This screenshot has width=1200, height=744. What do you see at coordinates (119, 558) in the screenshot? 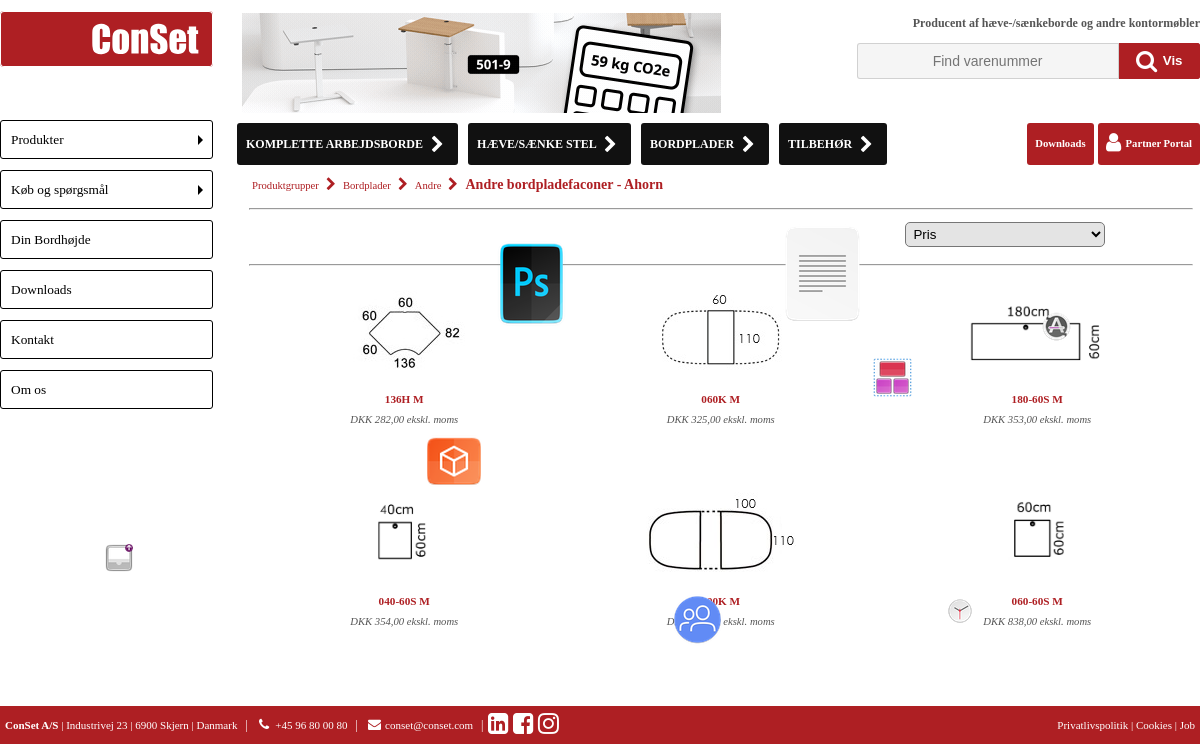
I see `sync mail between inbox and outbox` at bounding box center [119, 558].